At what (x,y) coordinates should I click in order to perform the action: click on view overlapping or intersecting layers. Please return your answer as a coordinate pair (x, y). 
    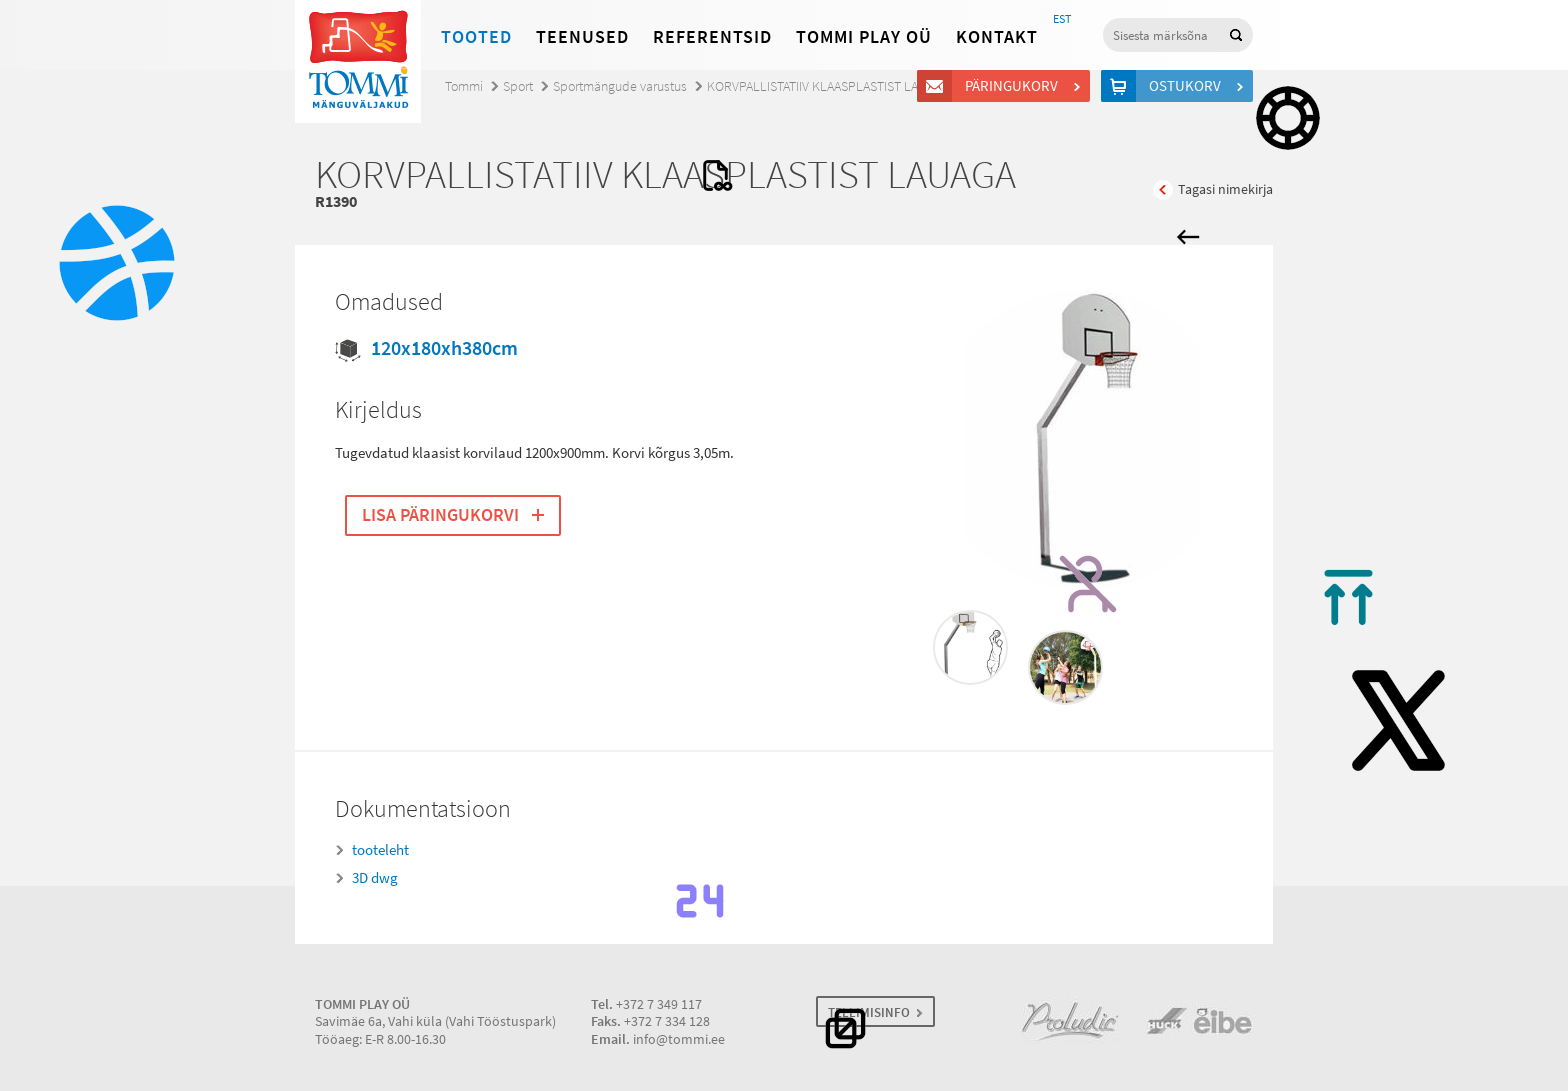
    Looking at the image, I should click on (845, 1028).